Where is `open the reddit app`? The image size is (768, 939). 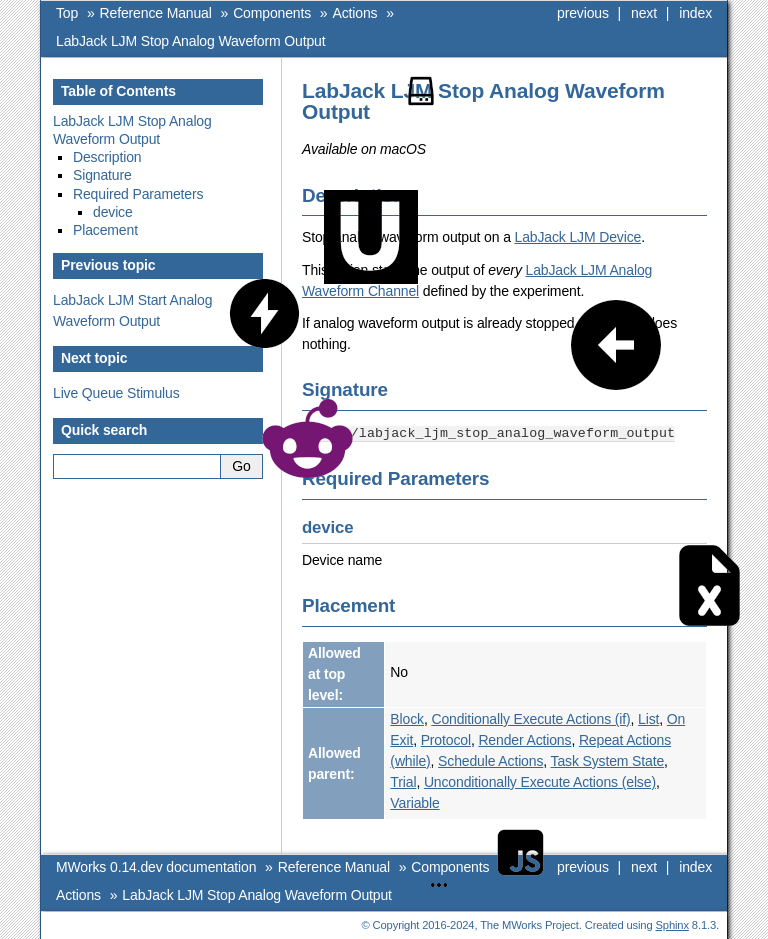
open the reddit app is located at coordinates (307, 438).